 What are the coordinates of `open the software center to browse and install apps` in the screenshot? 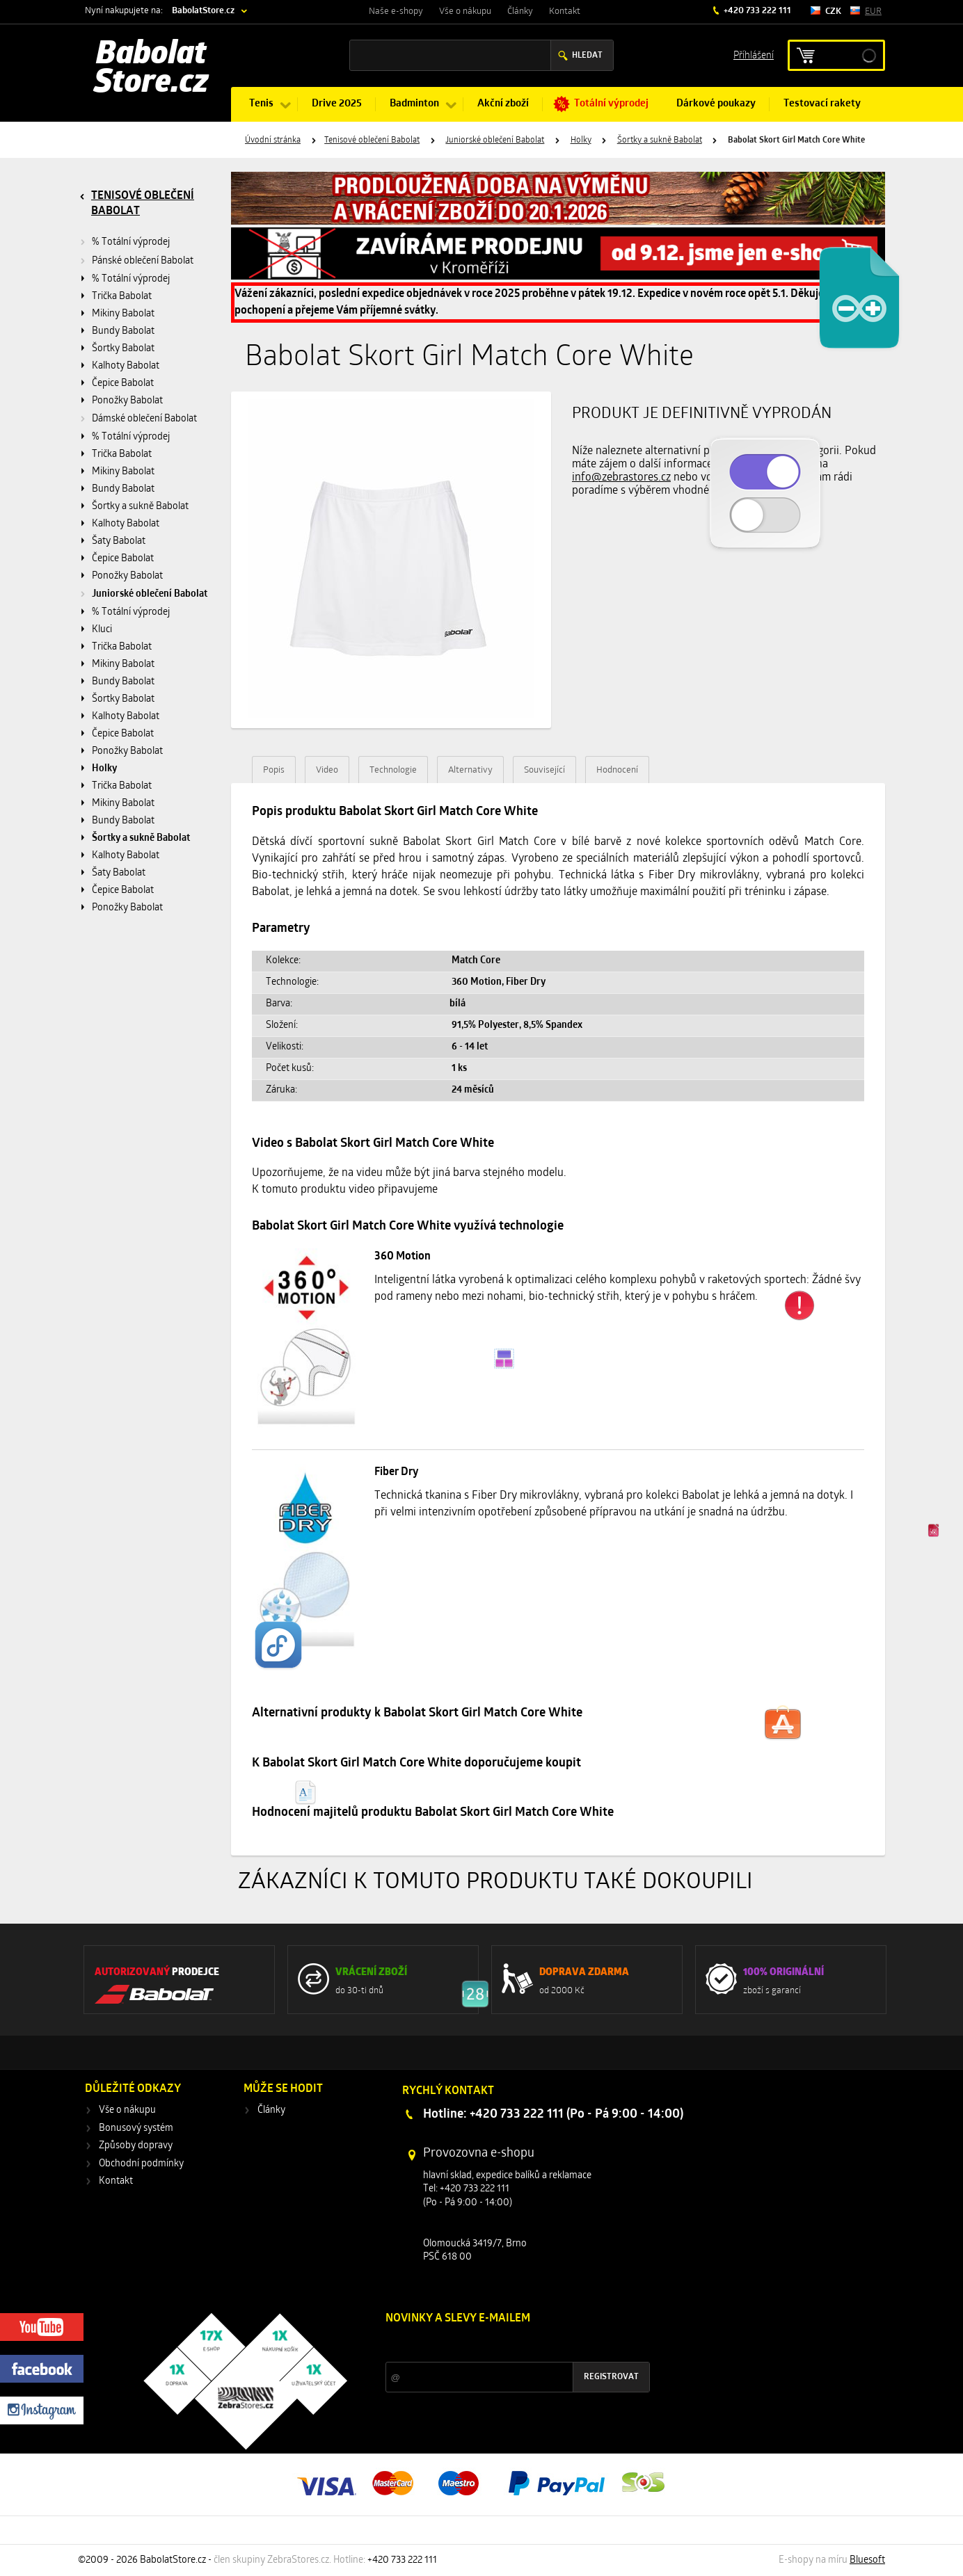 It's located at (783, 1724).